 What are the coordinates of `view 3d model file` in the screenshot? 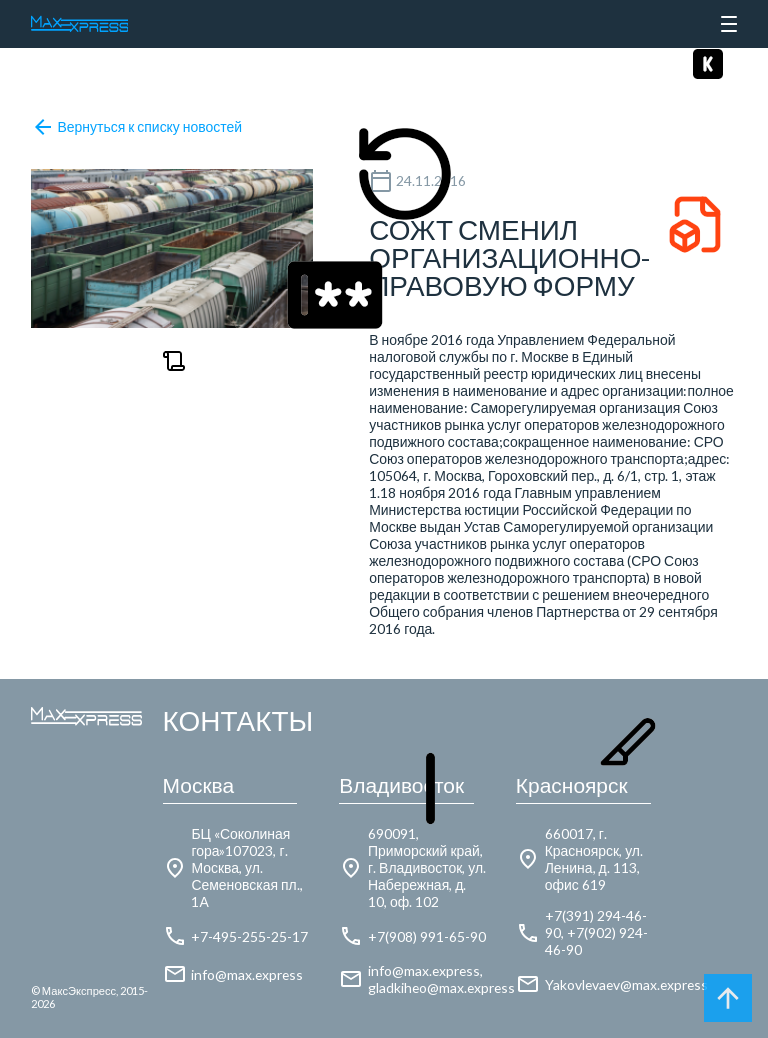 It's located at (697, 224).